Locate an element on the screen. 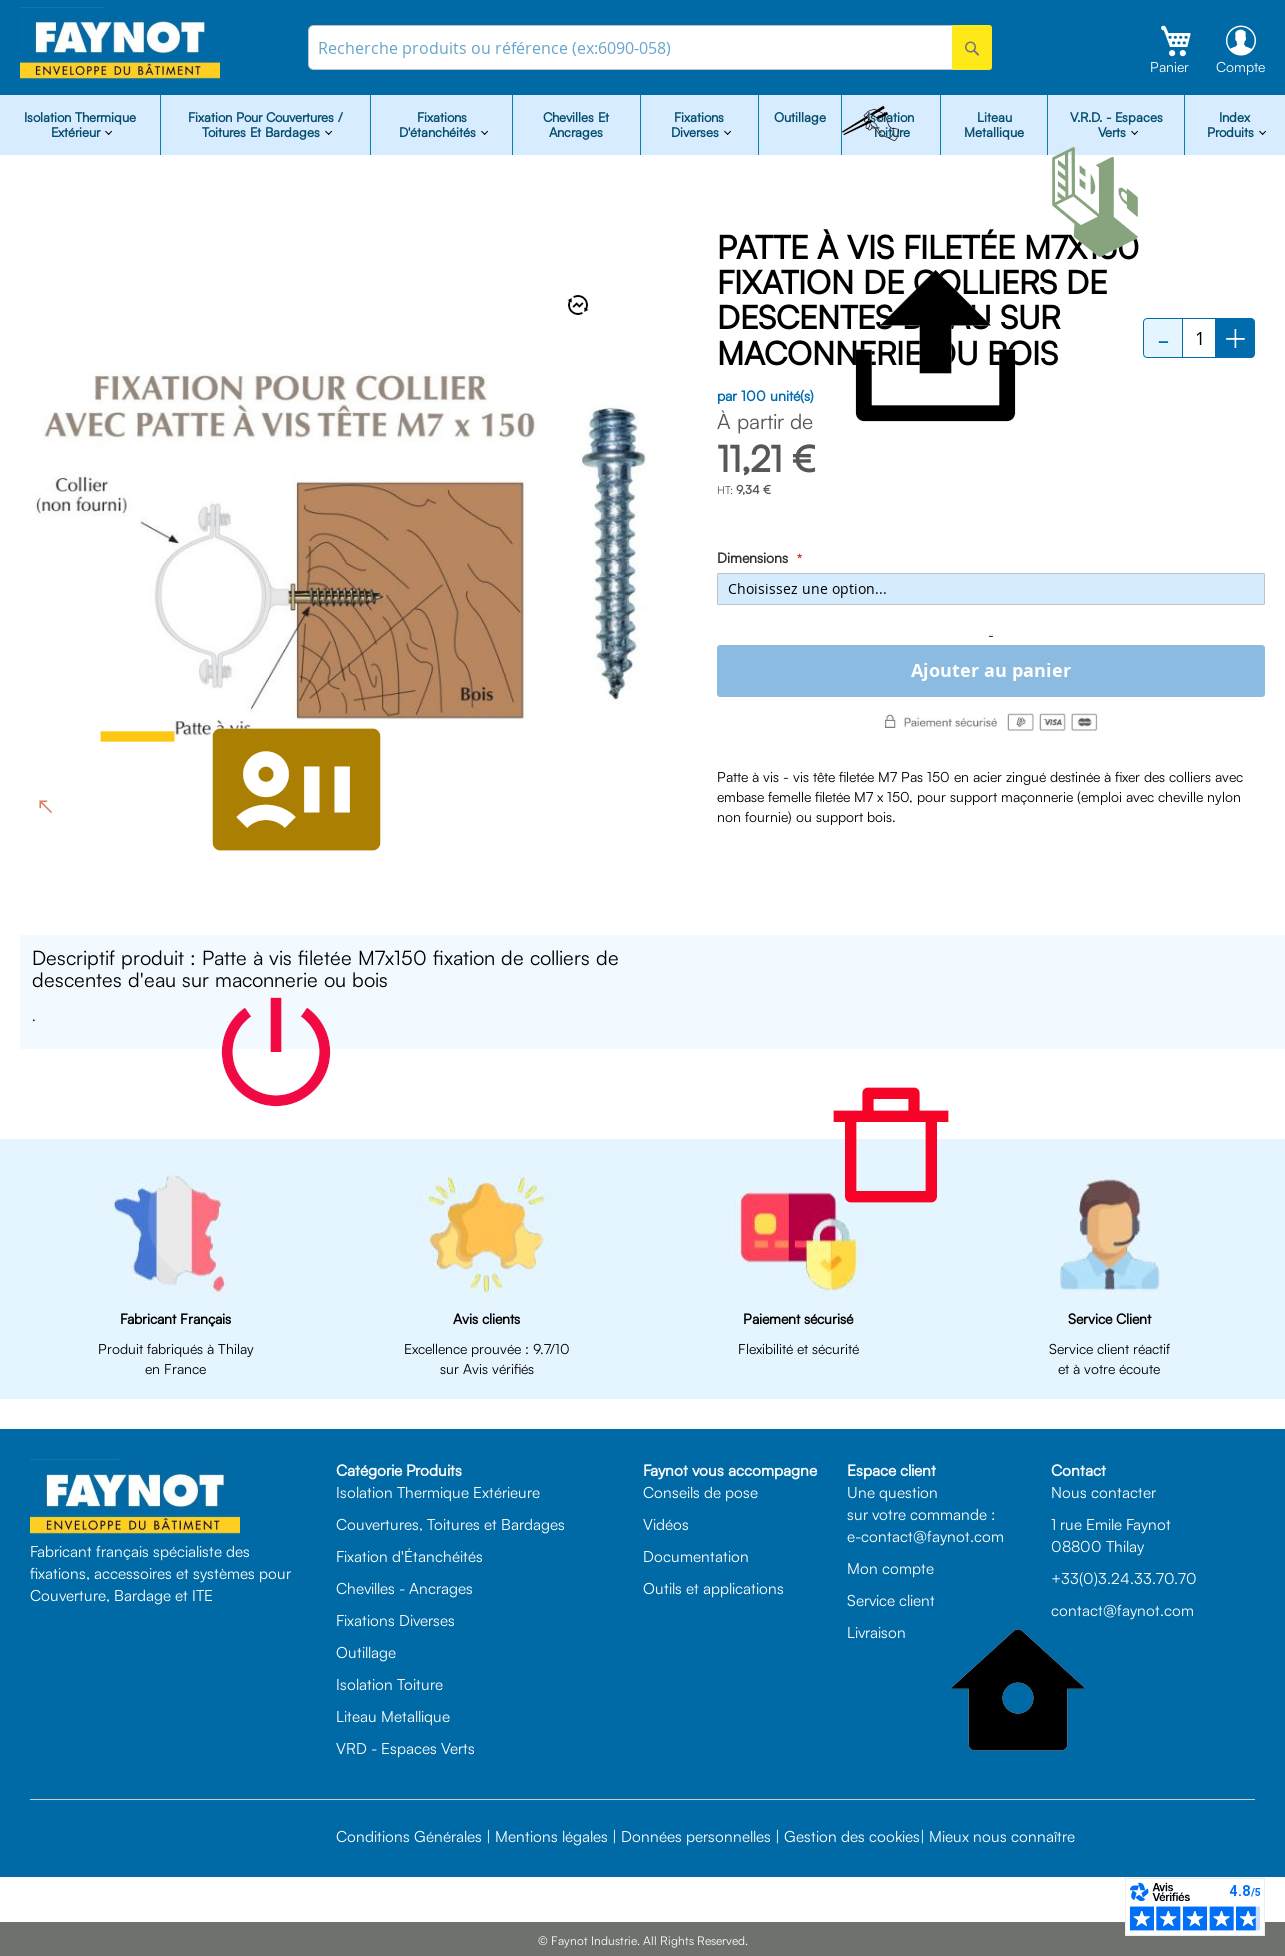 This screenshot has width=1285, height=1956. exchange or transfer funds between accounts is located at coordinates (578, 305).